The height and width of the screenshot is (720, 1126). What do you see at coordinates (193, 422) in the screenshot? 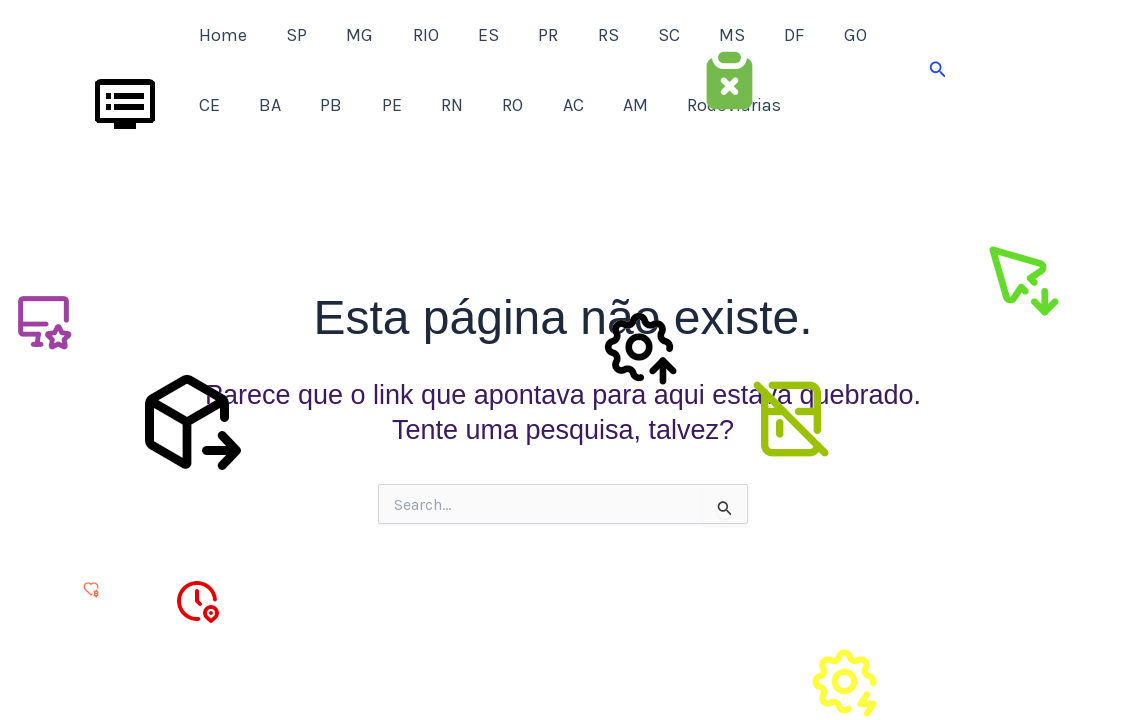
I see `view packages that depend on this repository` at bounding box center [193, 422].